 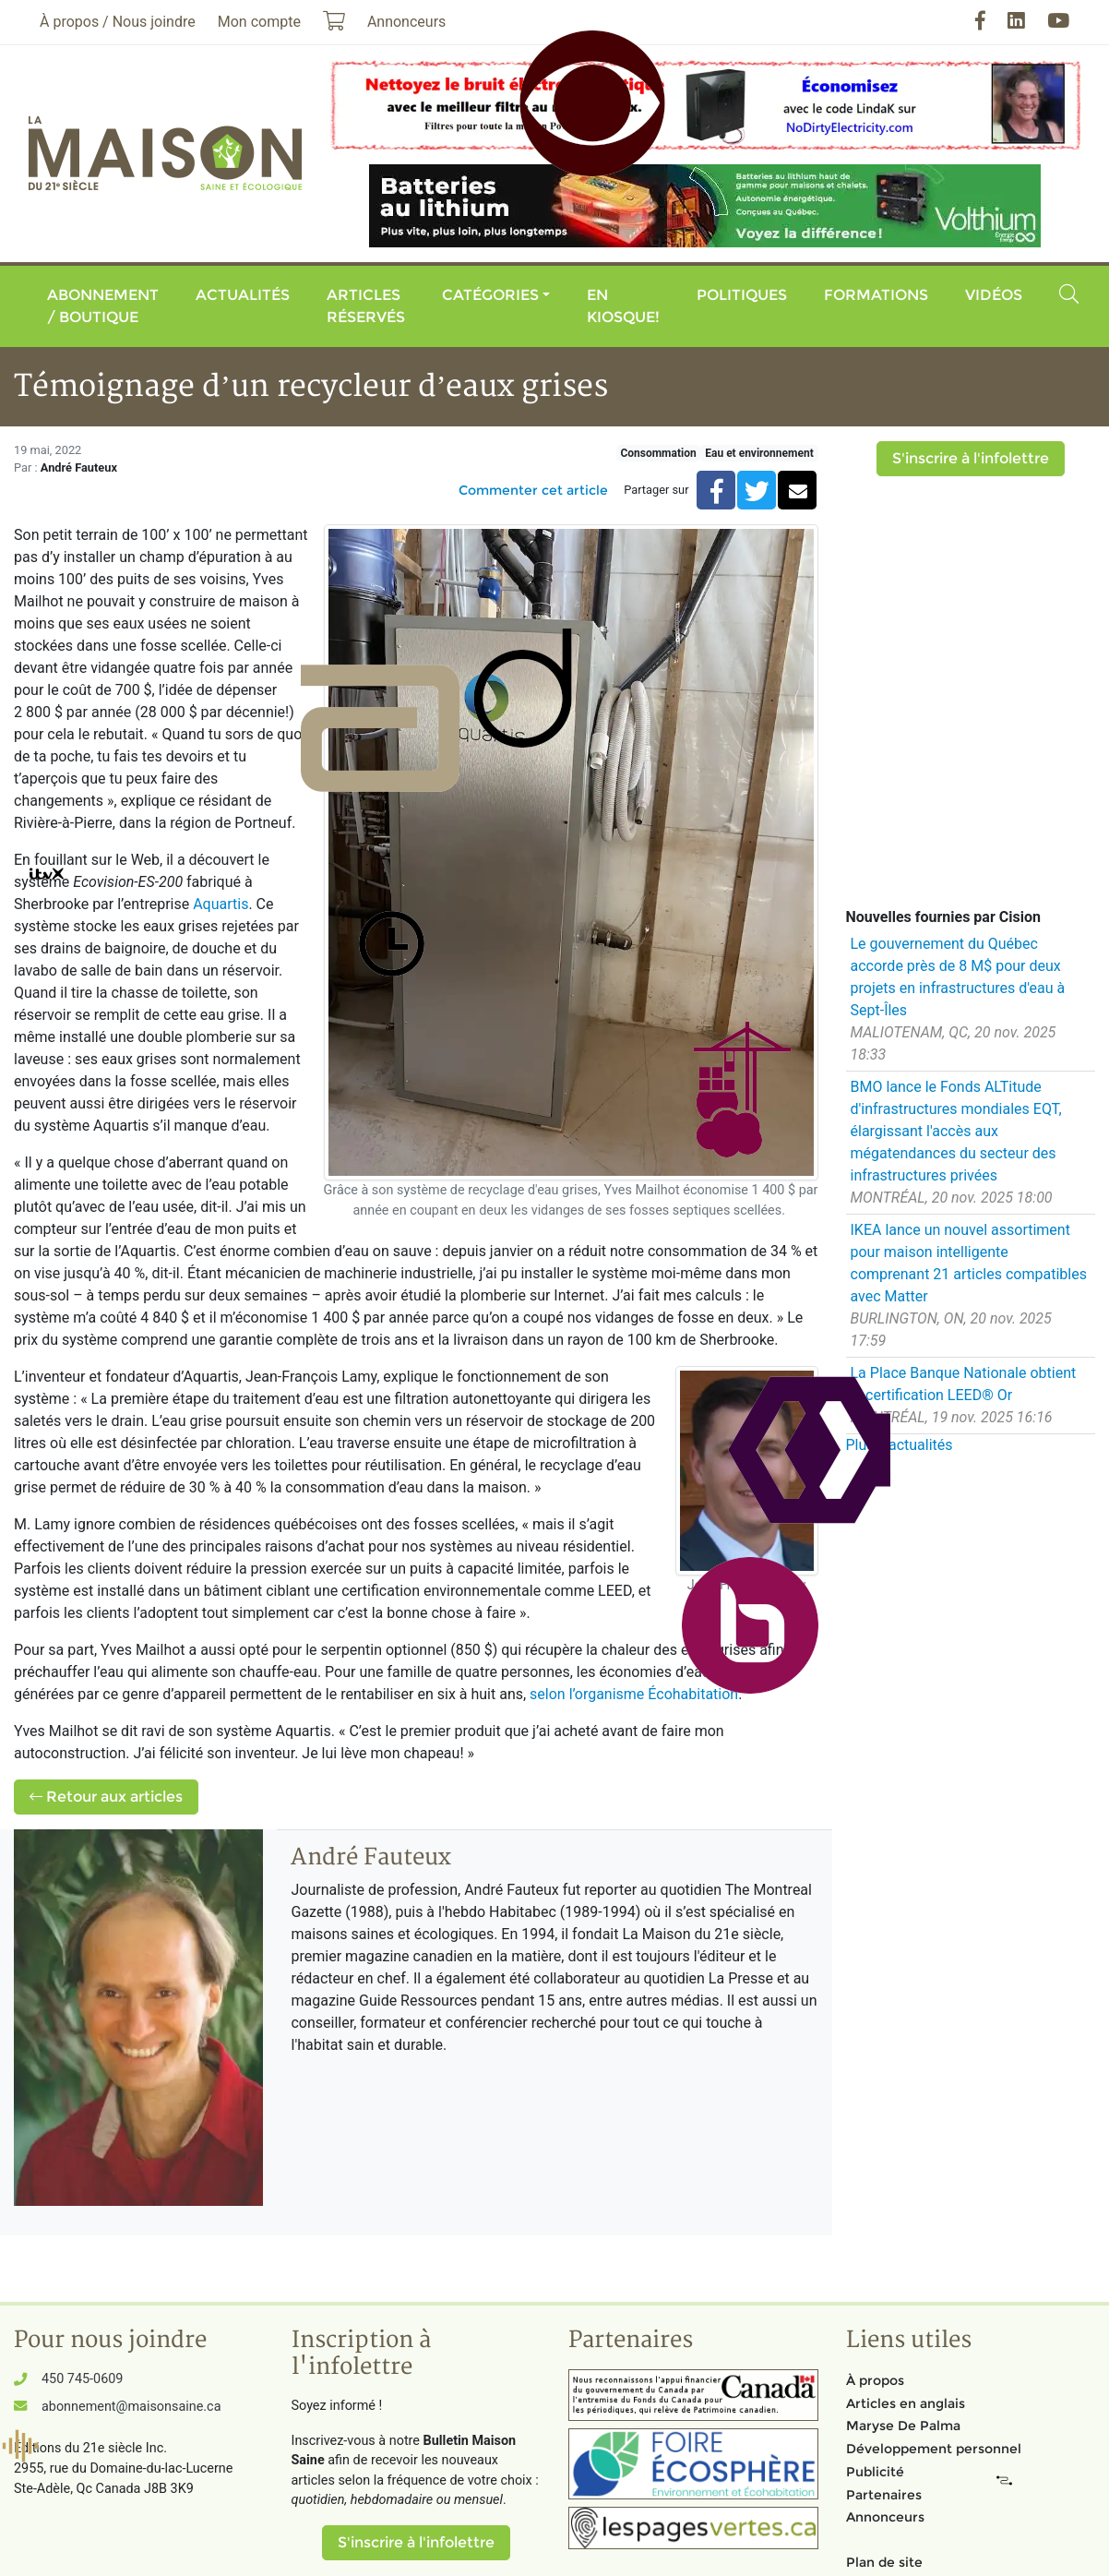 I want to click on view time or clock settings, so click(x=391, y=943).